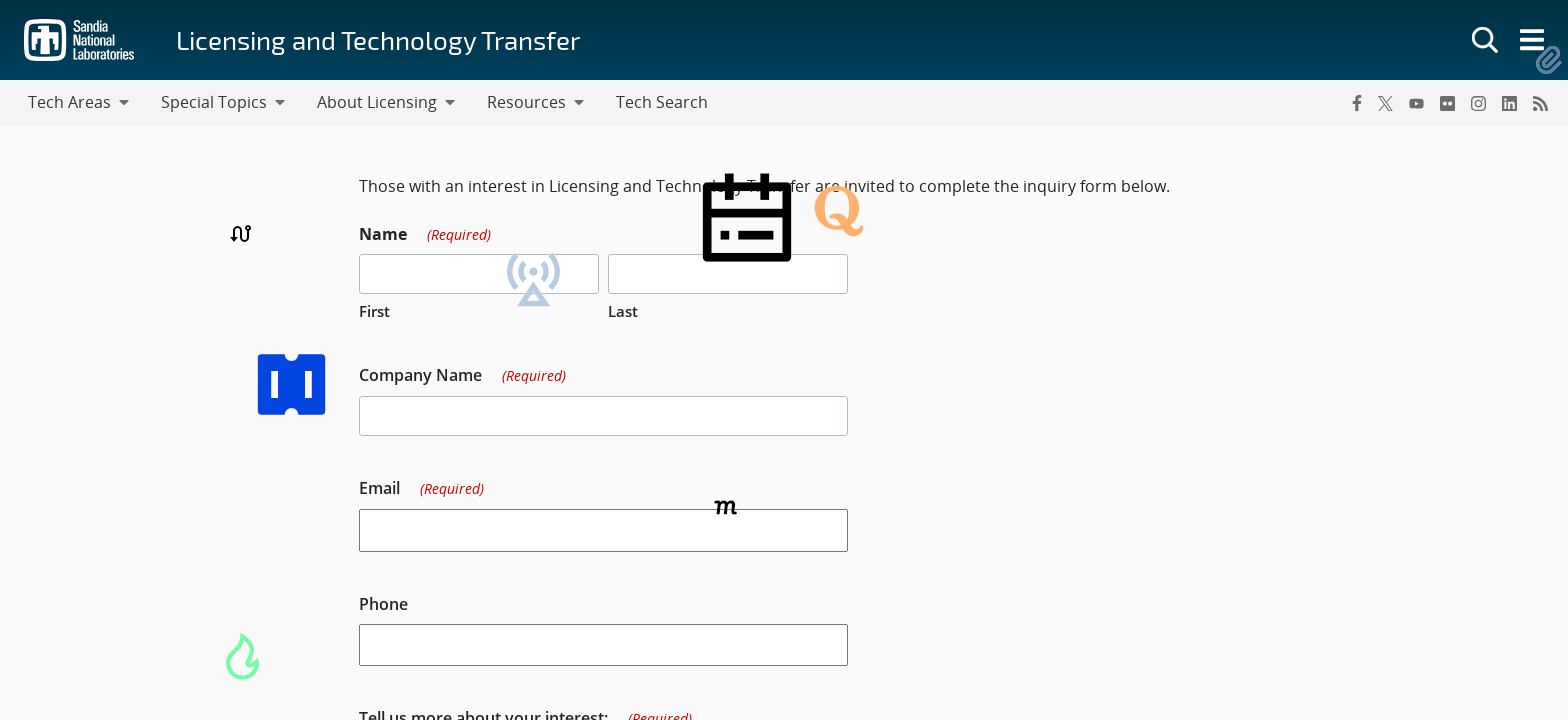 The width and height of the screenshot is (1568, 720). Describe the element at coordinates (242, 655) in the screenshot. I see `view trending or hot content` at that location.